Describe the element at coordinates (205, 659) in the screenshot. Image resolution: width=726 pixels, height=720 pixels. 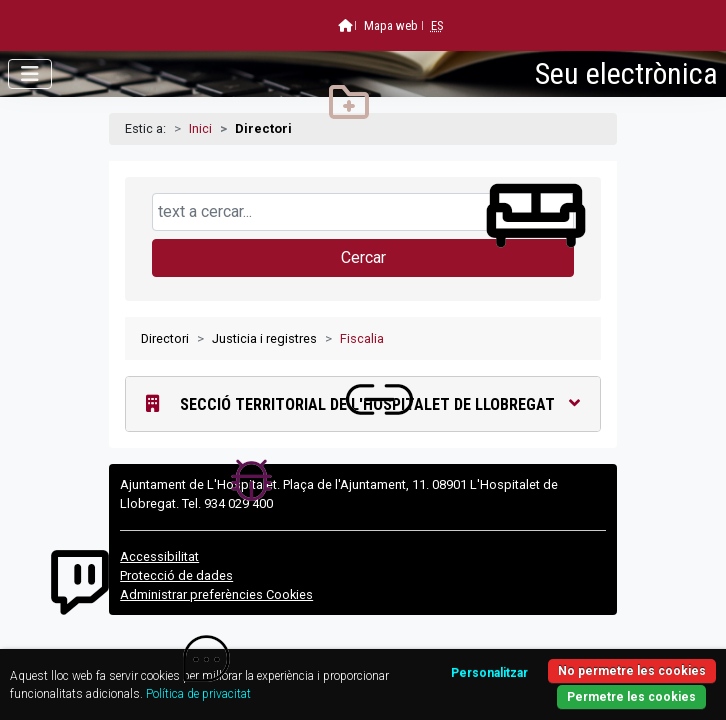
I see `open chat or messaging` at that location.